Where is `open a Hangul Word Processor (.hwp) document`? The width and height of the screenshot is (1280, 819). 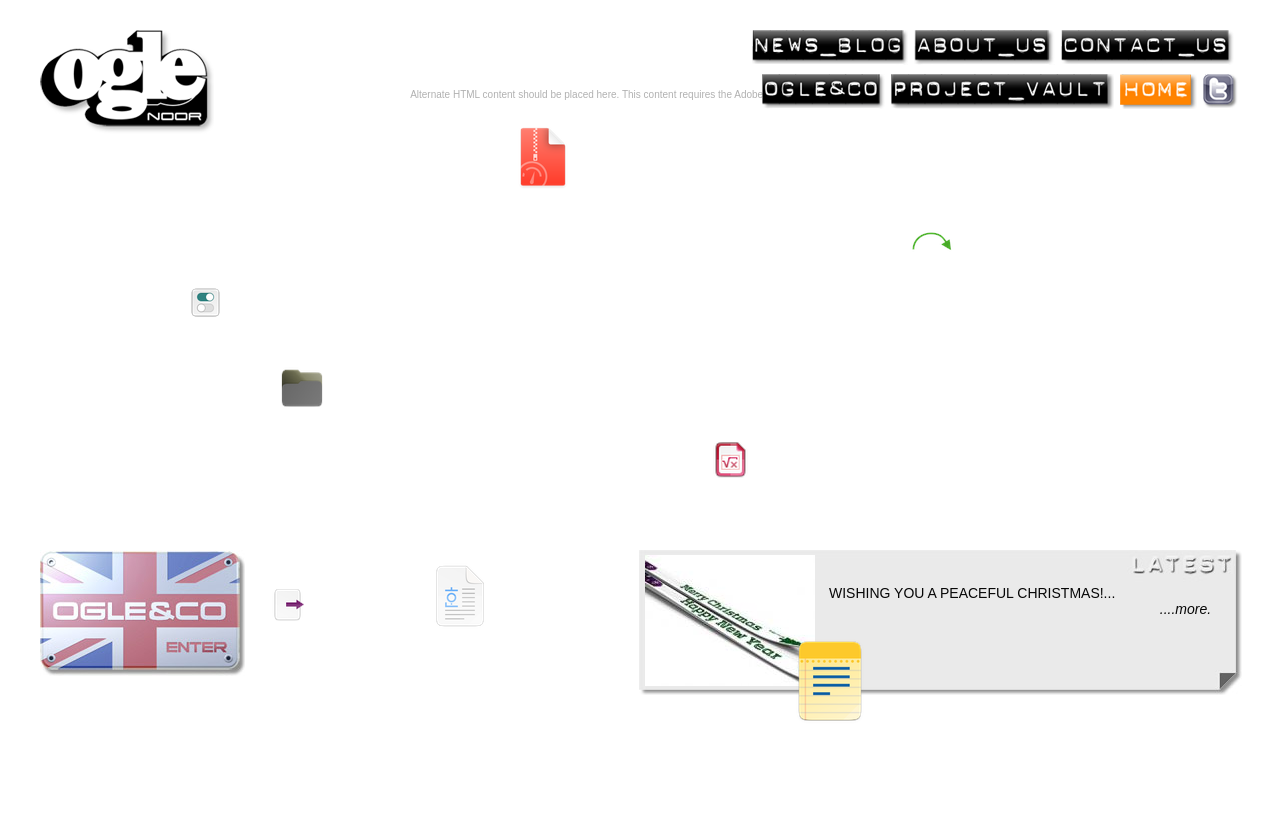 open a Hangul Word Processor (.hwp) document is located at coordinates (460, 596).